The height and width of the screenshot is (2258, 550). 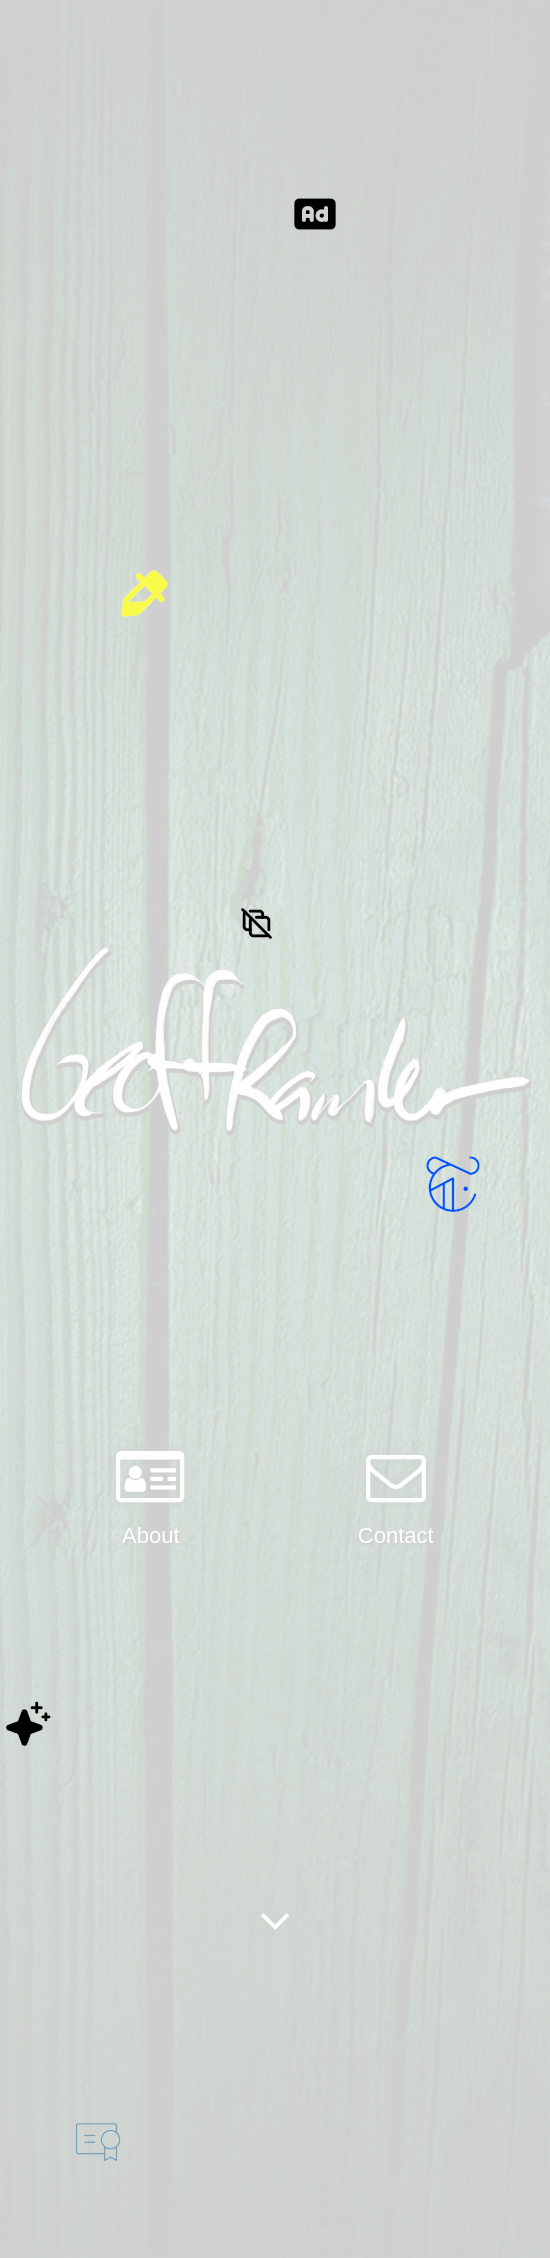 I want to click on indicates AI-generated or enhanced content, so click(x=27, y=1724).